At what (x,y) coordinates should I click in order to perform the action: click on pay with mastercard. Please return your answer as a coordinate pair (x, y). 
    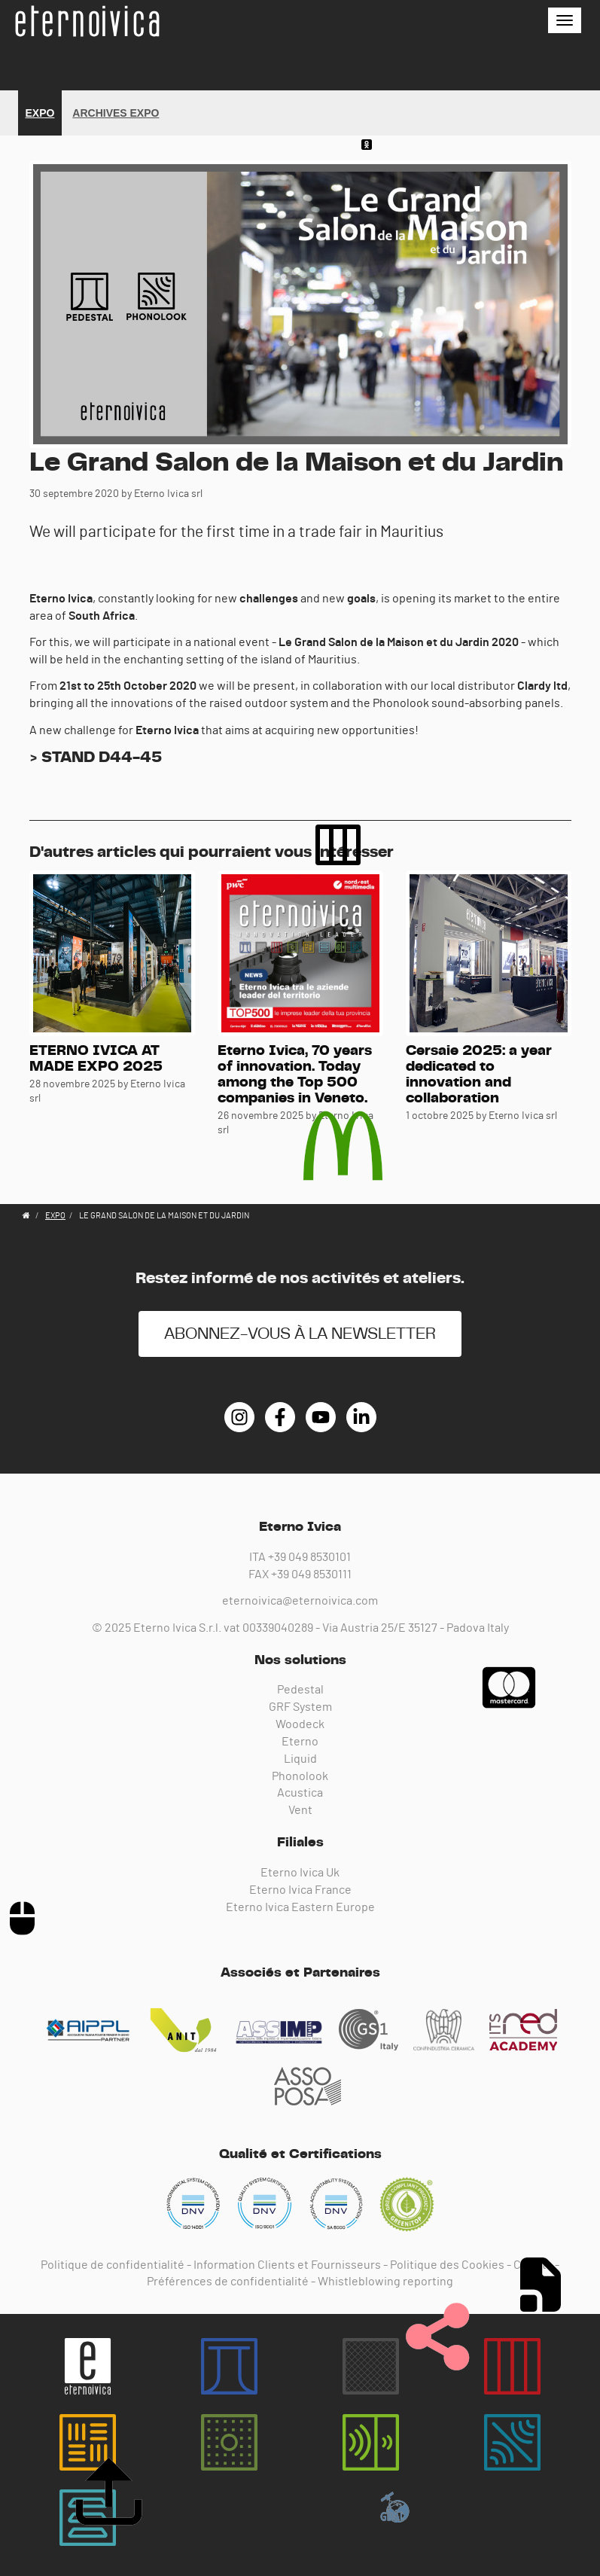
    Looking at the image, I should click on (509, 1687).